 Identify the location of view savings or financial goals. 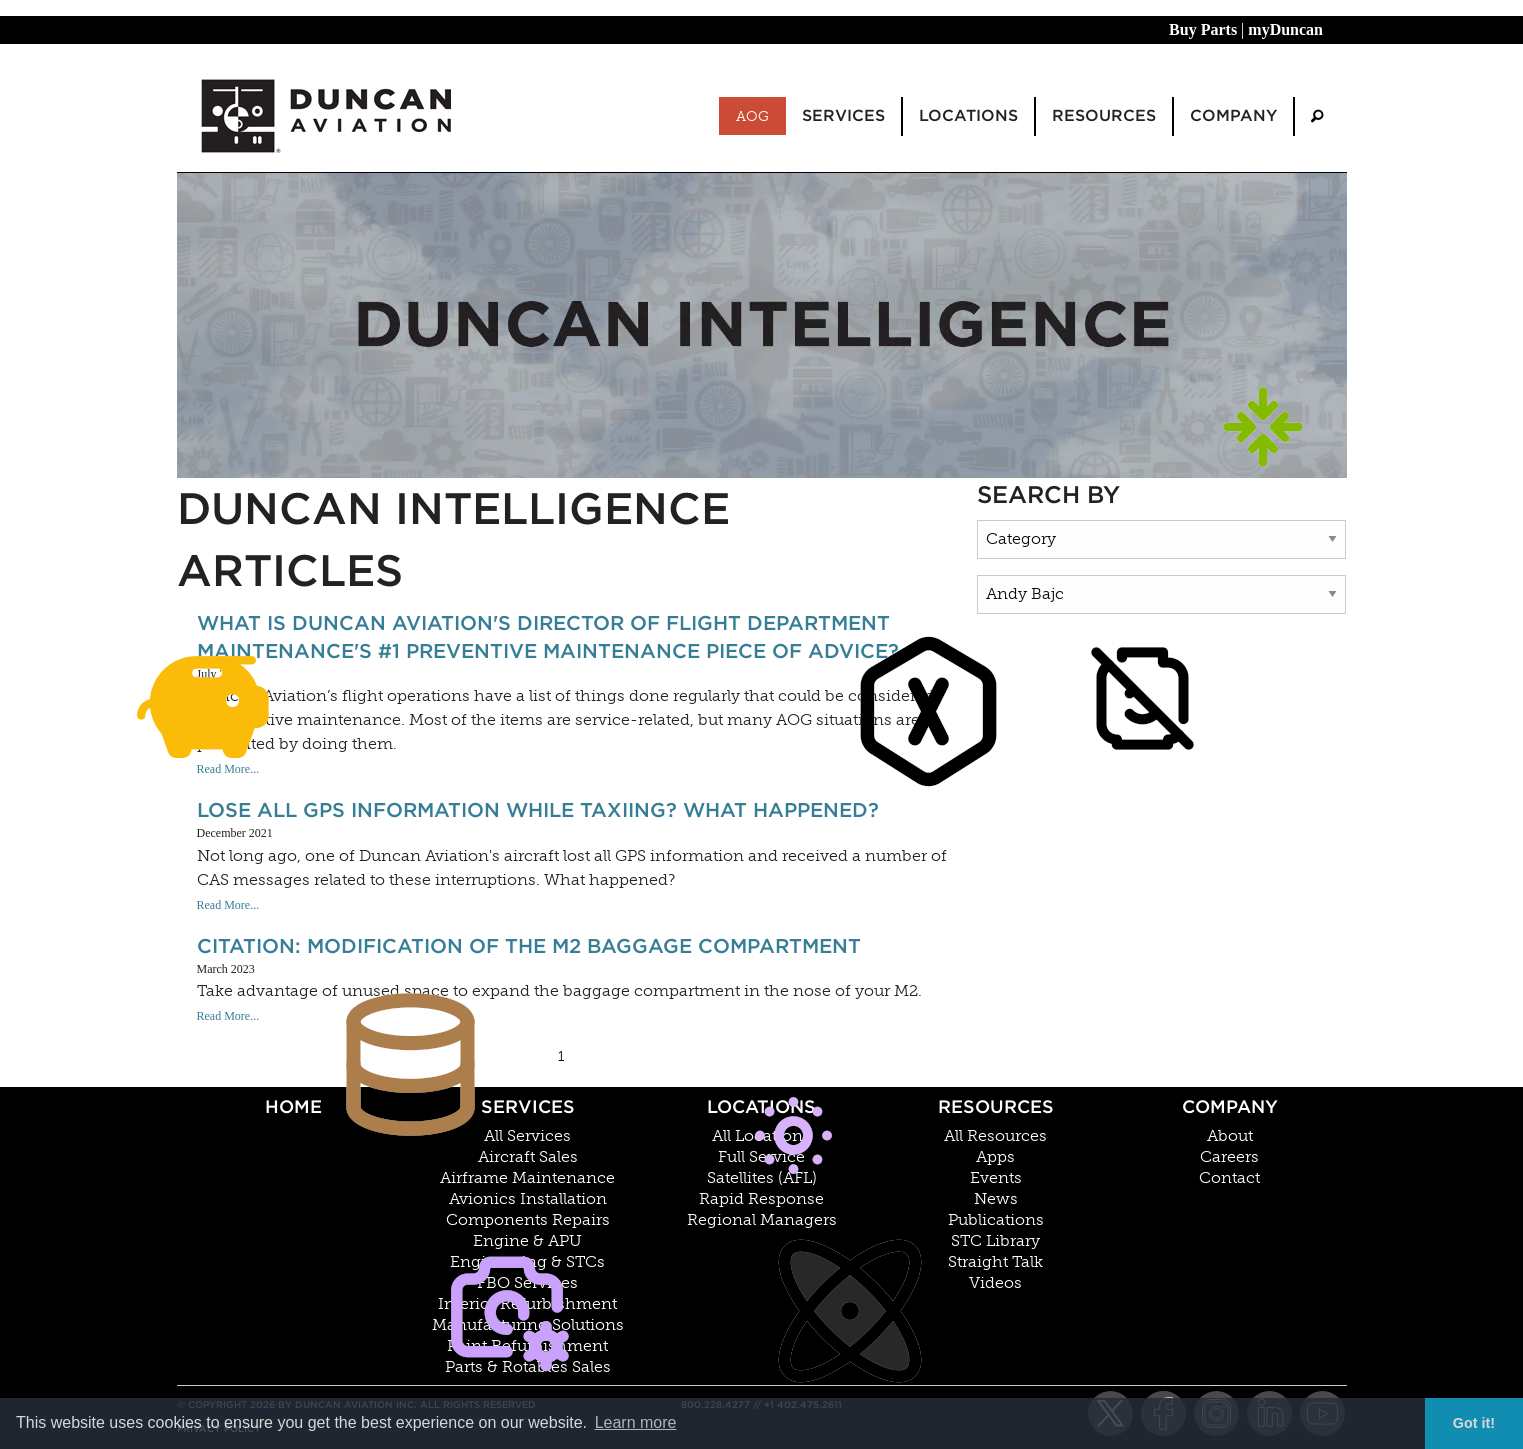
(205, 707).